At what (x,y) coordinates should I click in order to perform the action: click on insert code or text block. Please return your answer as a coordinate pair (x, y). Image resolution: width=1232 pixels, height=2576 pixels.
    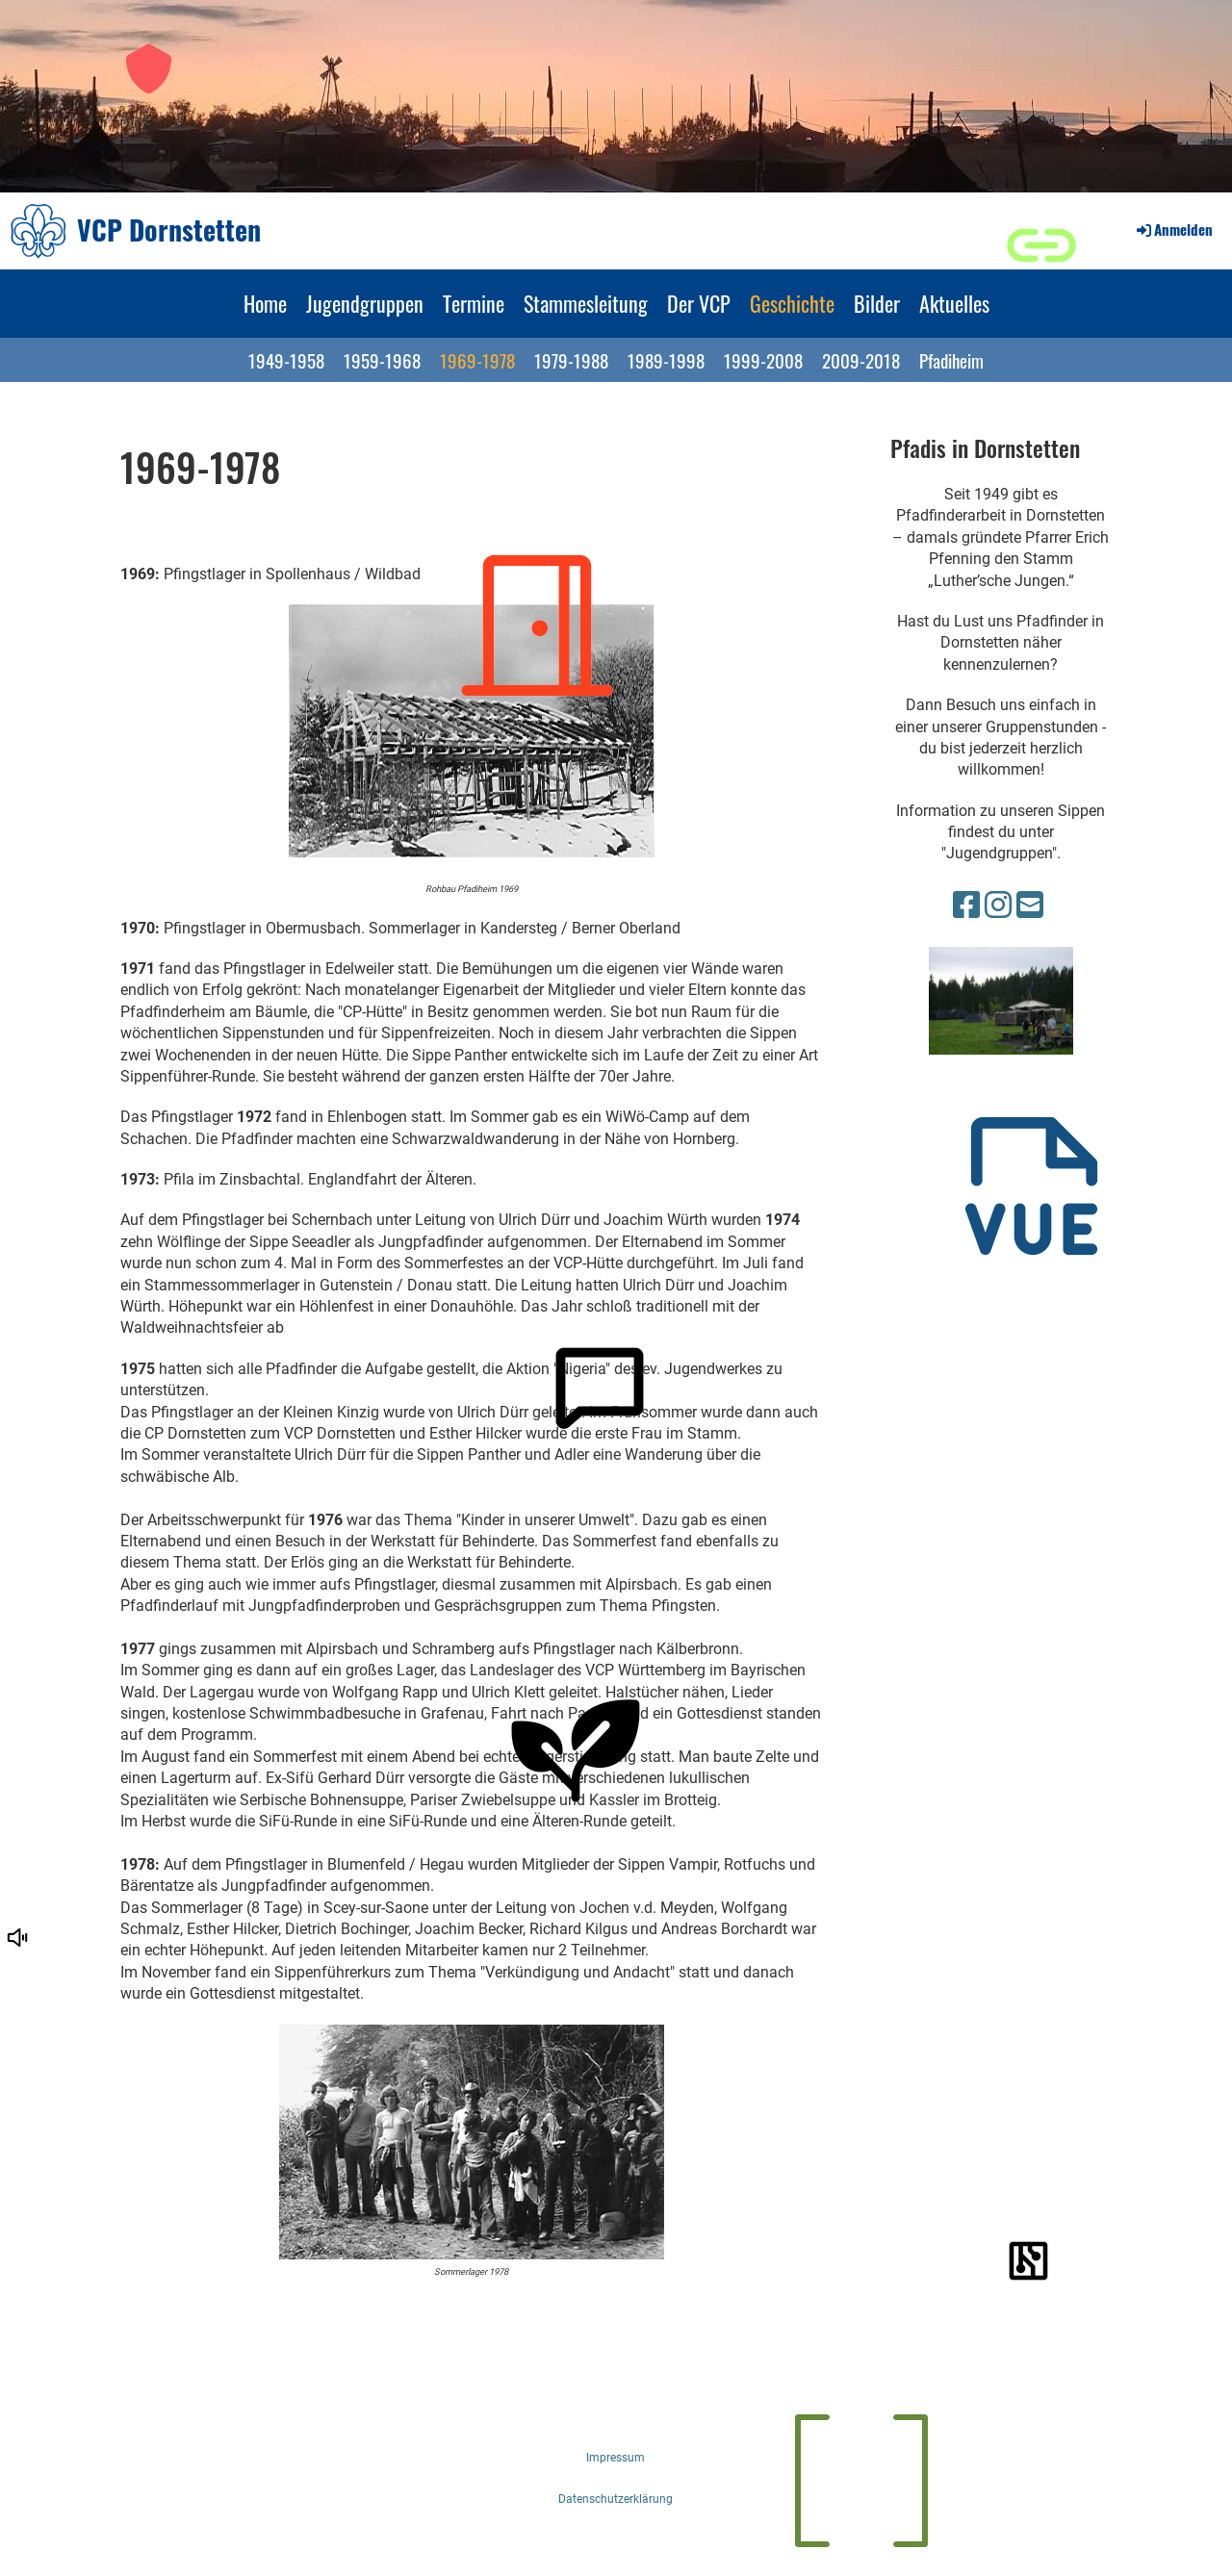
    Looking at the image, I should click on (861, 2481).